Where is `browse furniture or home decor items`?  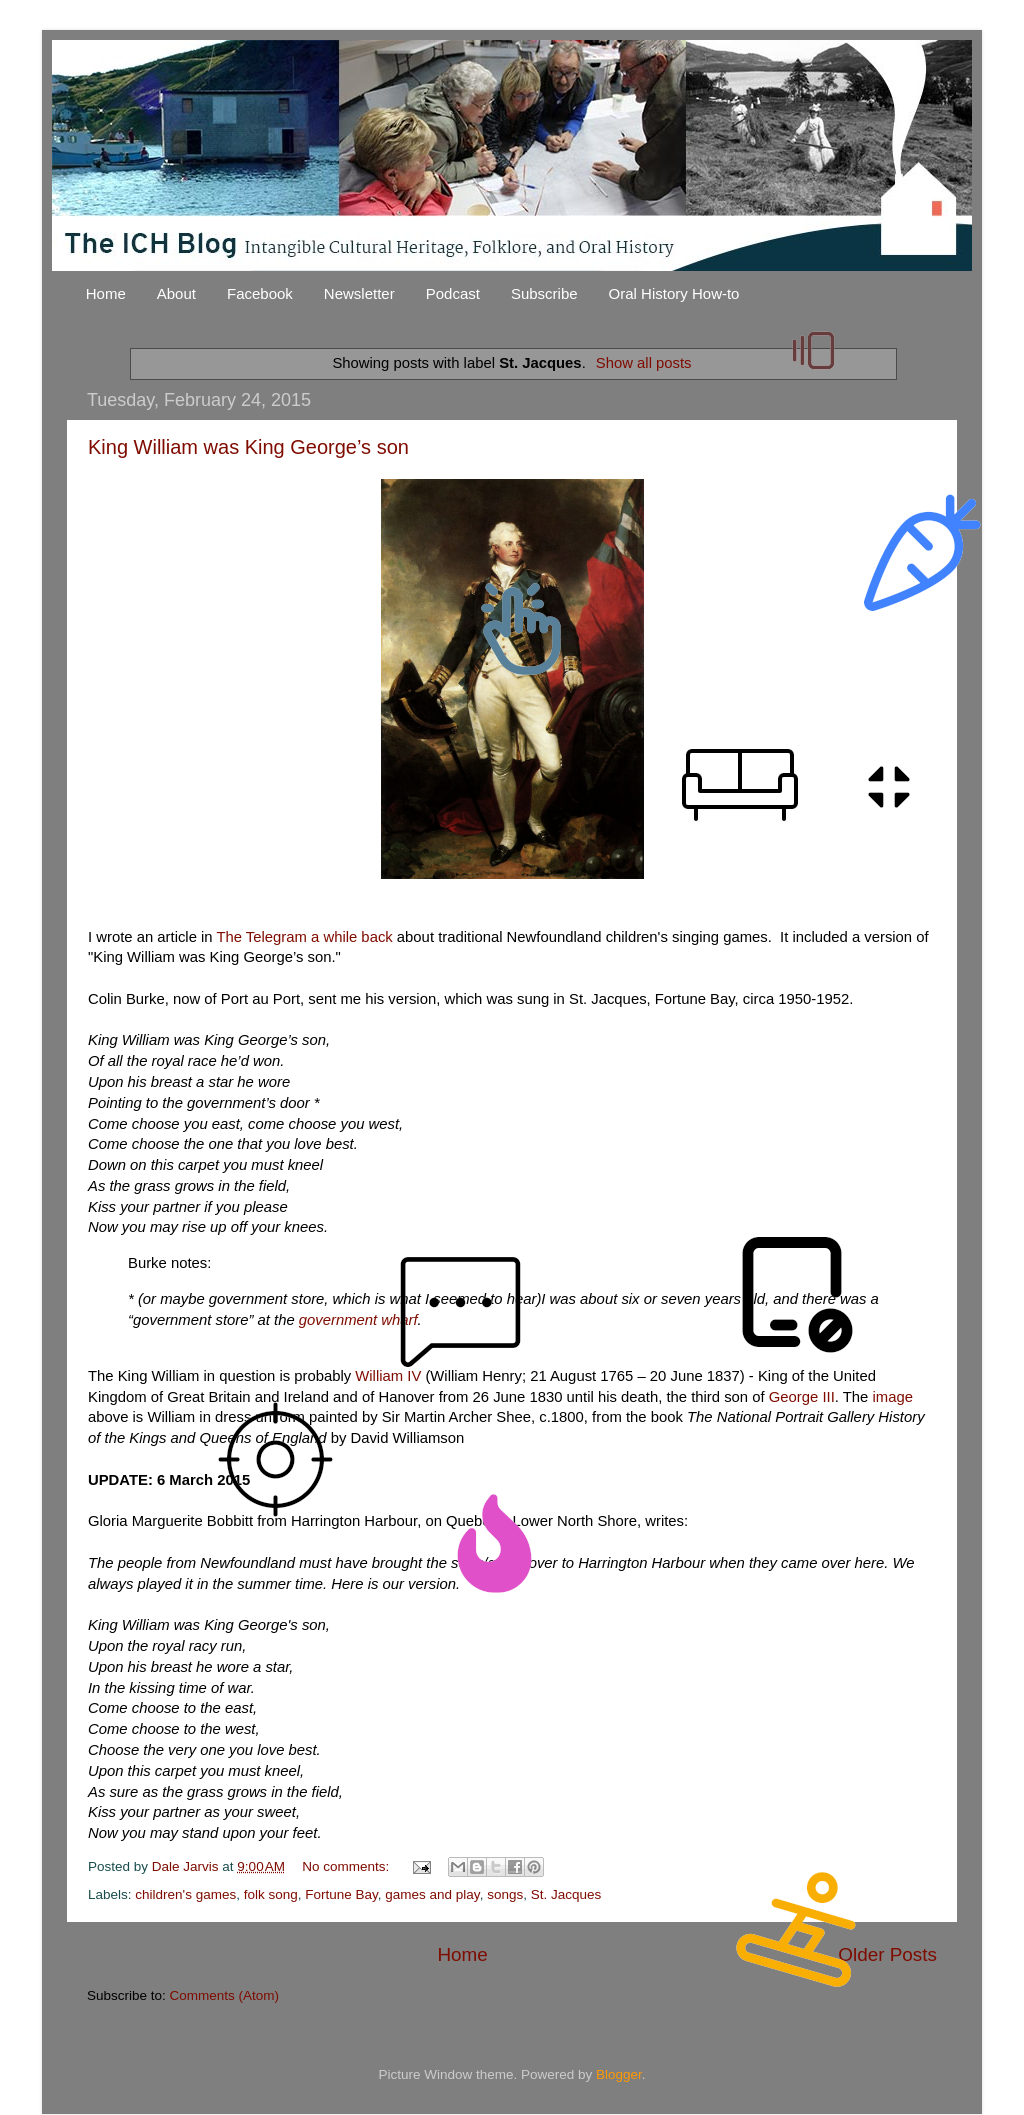
browse furniture or home decor items is located at coordinates (740, 783).